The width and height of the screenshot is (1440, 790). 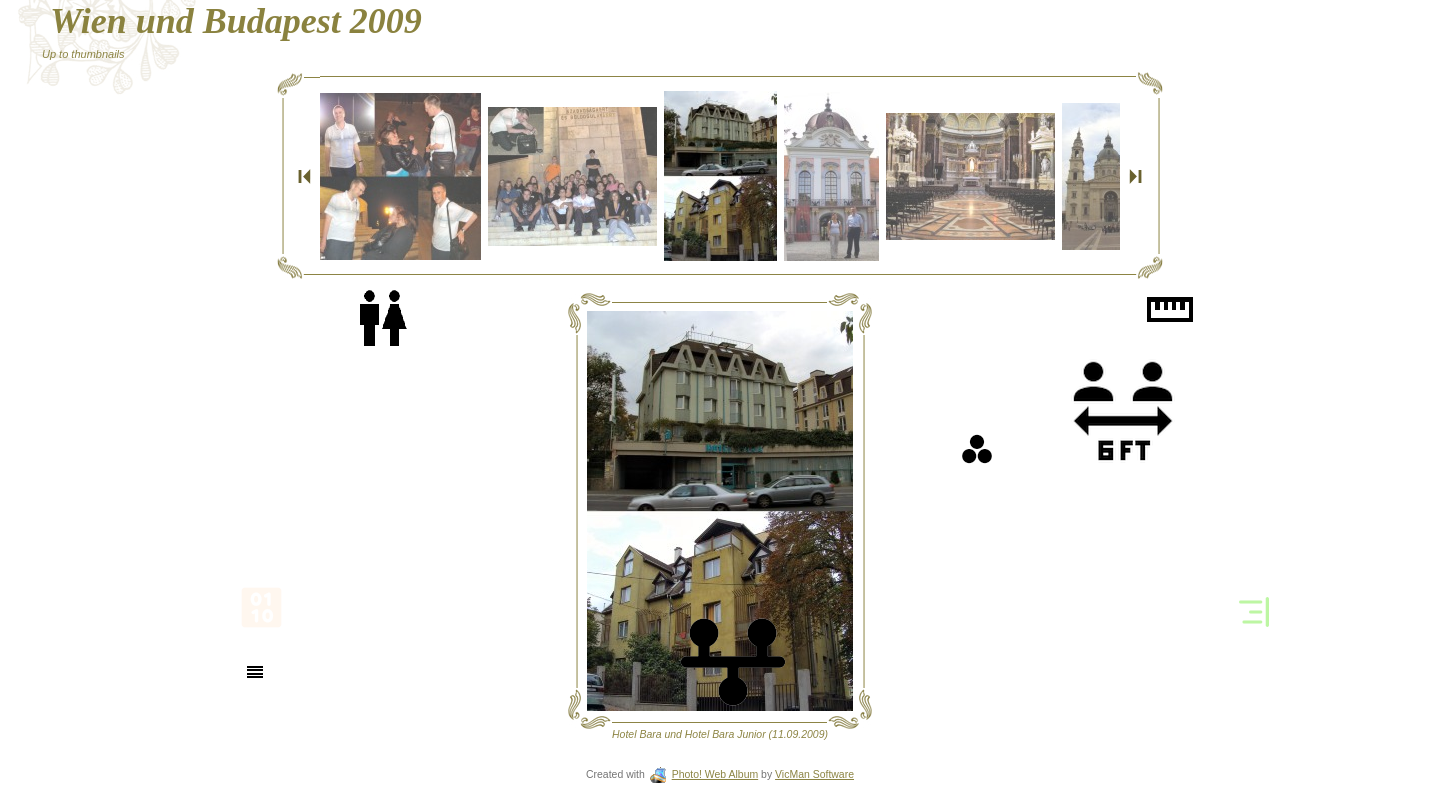 What do you see at coordinates (1170, 310) in the screenshot?
I see `access ruler or measurement tool` at bounding box center [1170, 310].